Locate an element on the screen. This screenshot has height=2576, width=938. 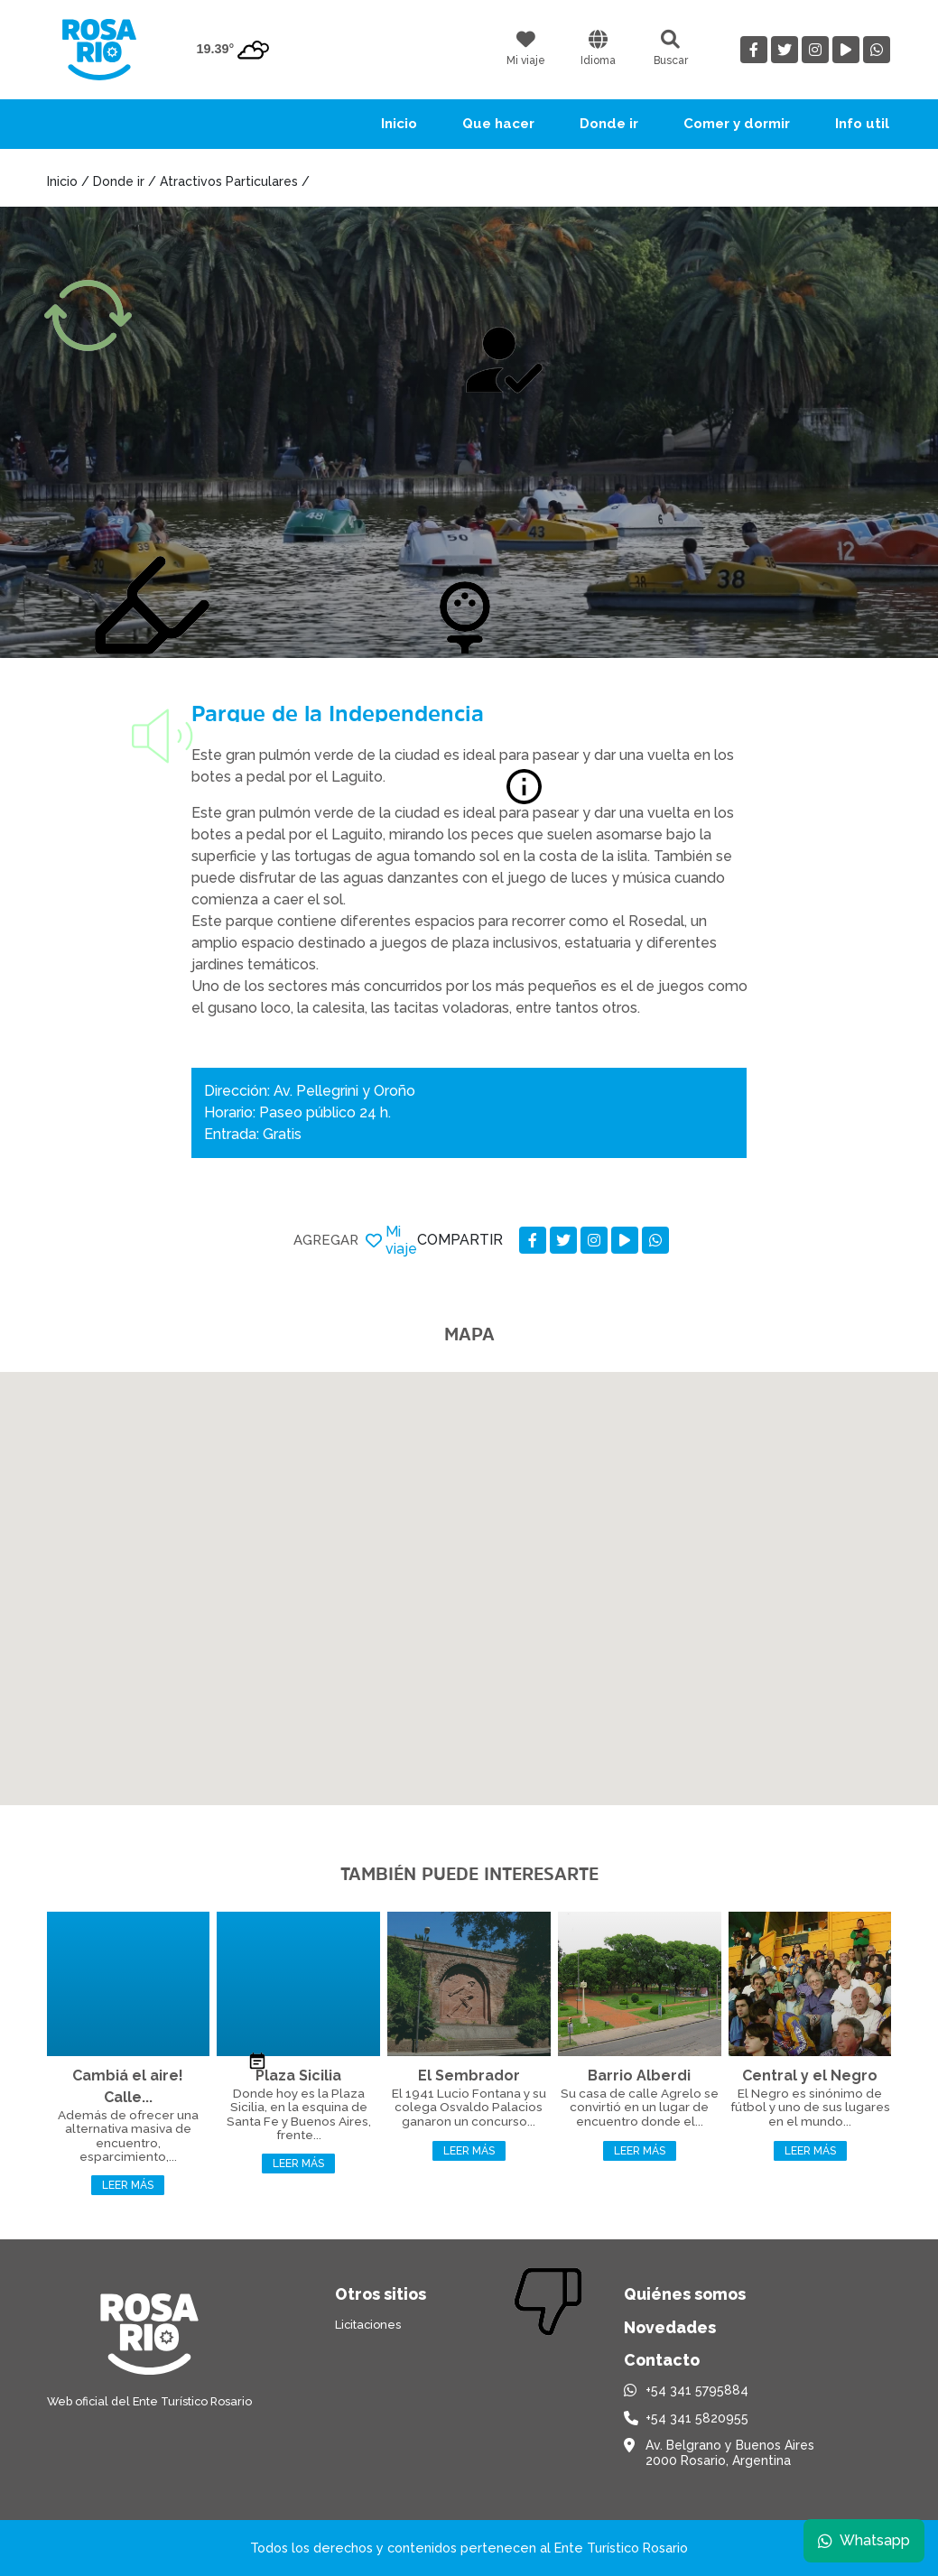
user registration completed successfully is located at coordinates (503, 359).